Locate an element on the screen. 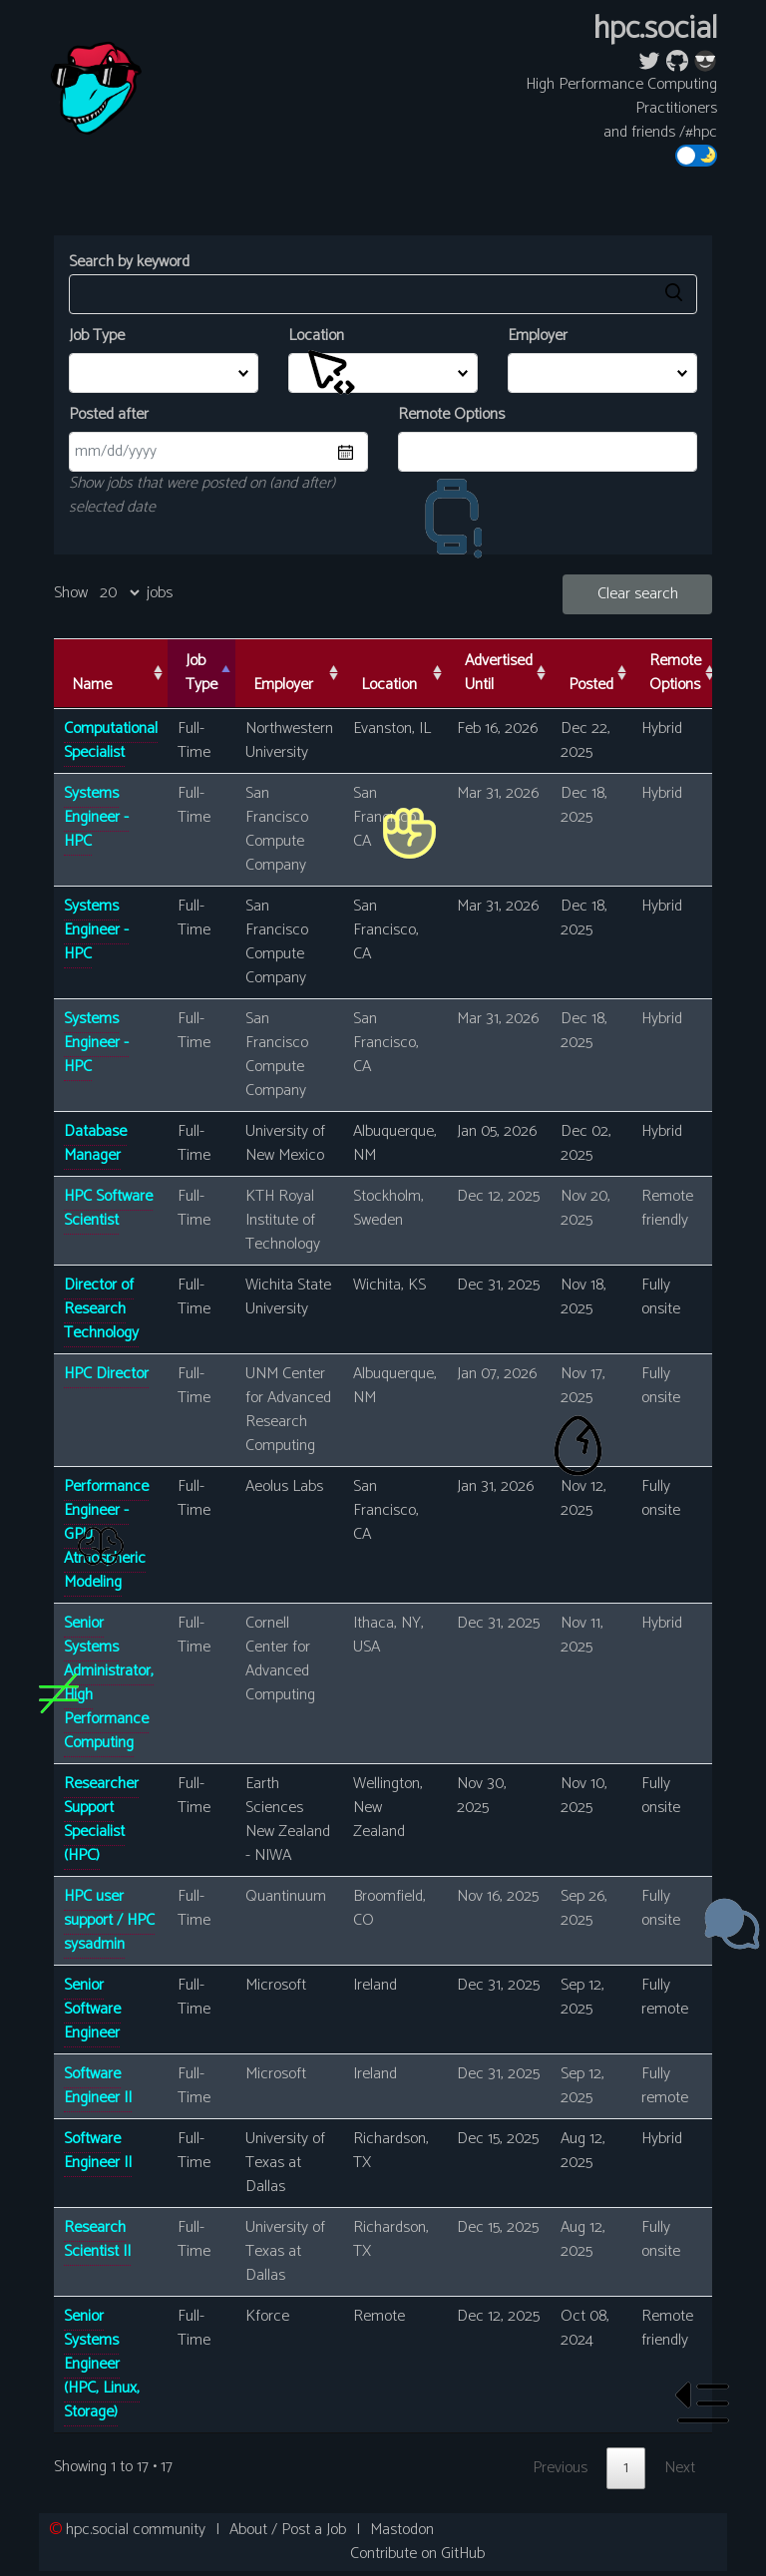 Image resolution: width=766 pixels, height=2576 pixels. access AI or smart features is located at coordinates (101, 1547).